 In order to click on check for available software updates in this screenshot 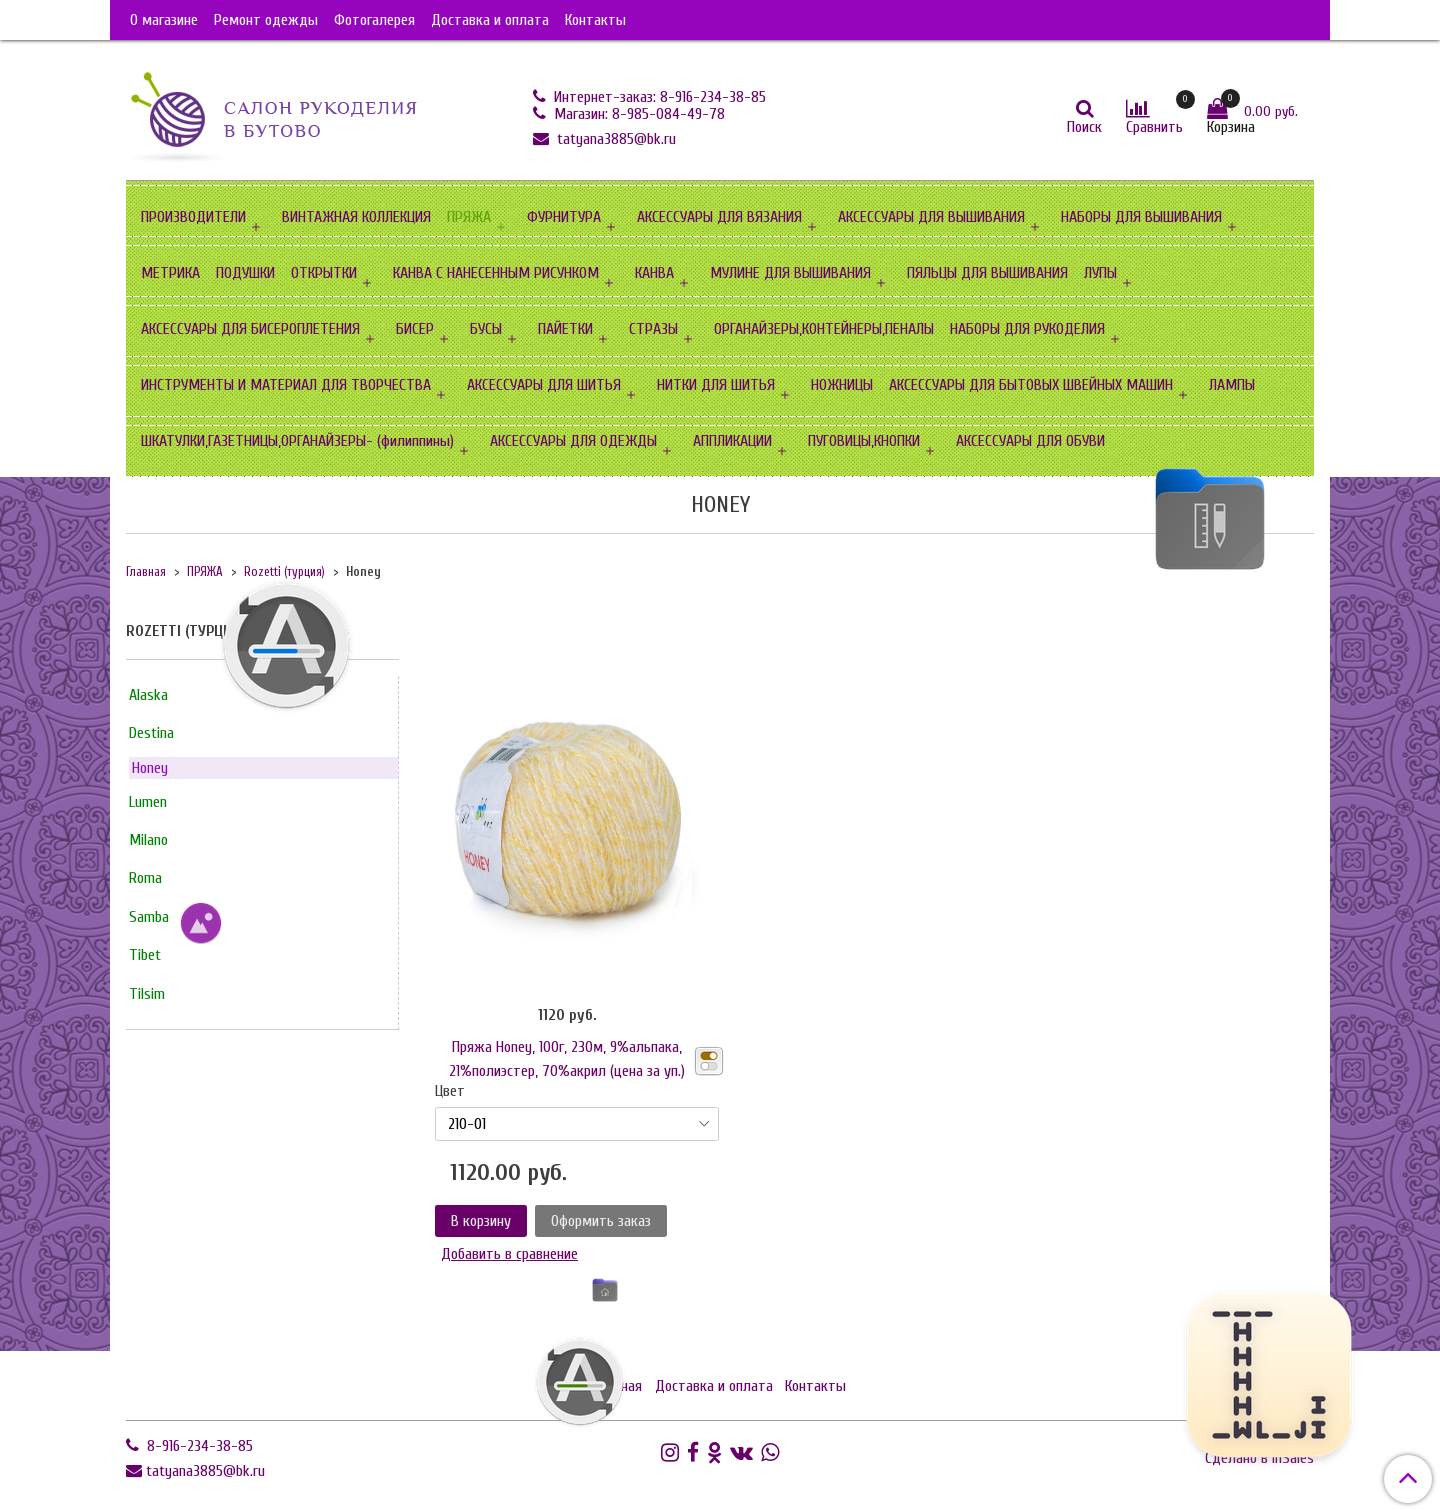, I will do `click(580, 1382)`.